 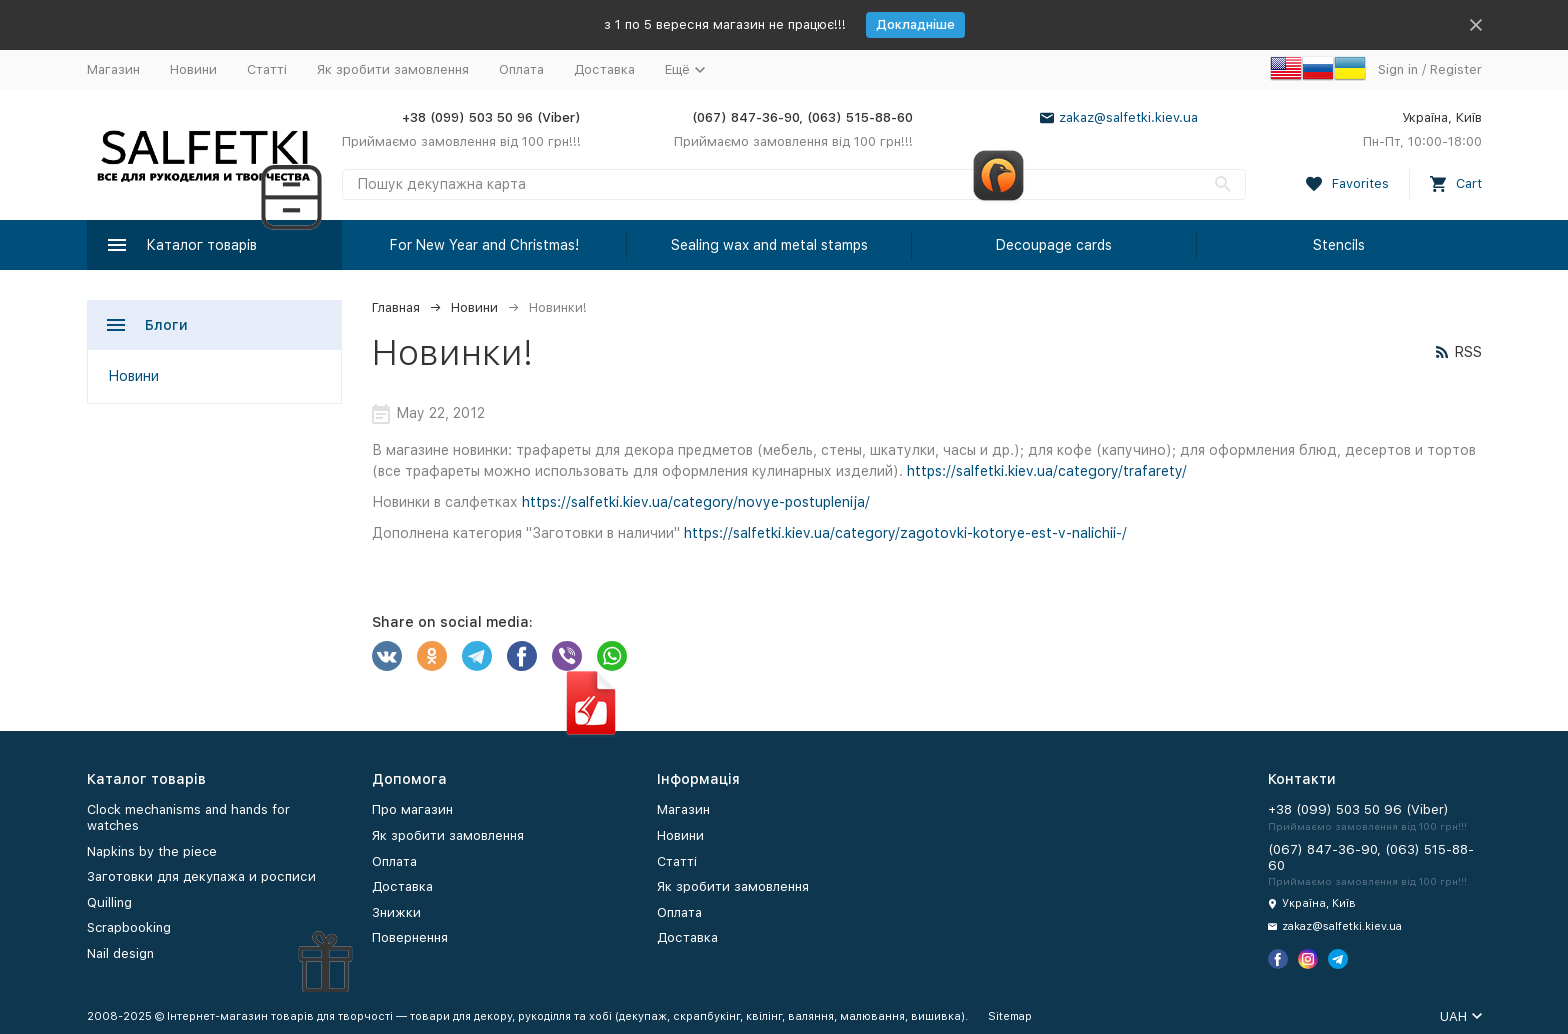 I want to click on access file history settings, so click(x=291, y=199).